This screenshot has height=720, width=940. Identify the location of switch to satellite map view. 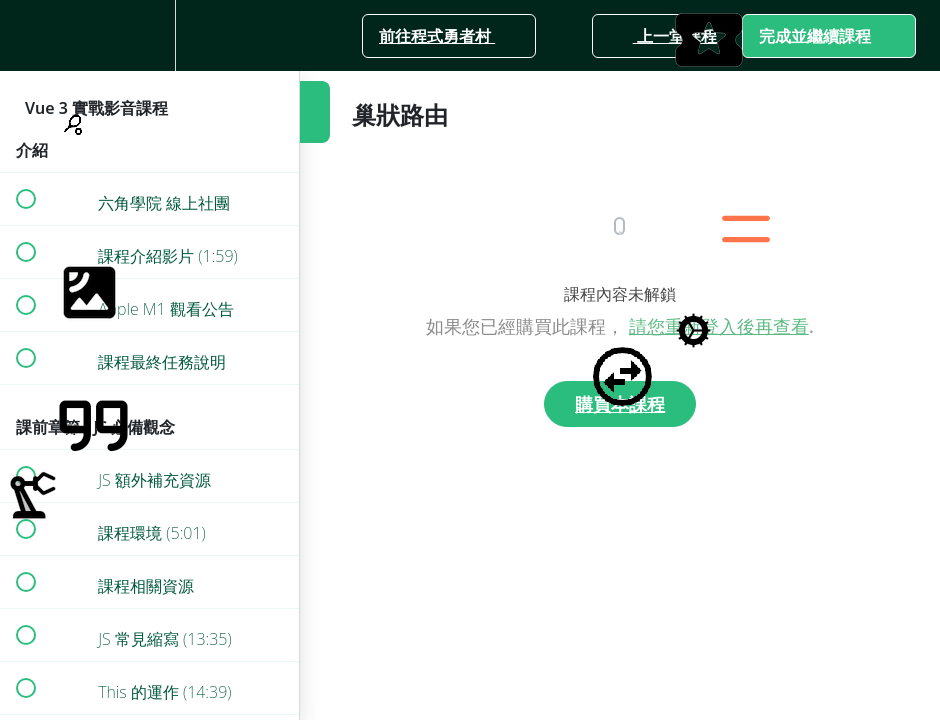
(89, 292).